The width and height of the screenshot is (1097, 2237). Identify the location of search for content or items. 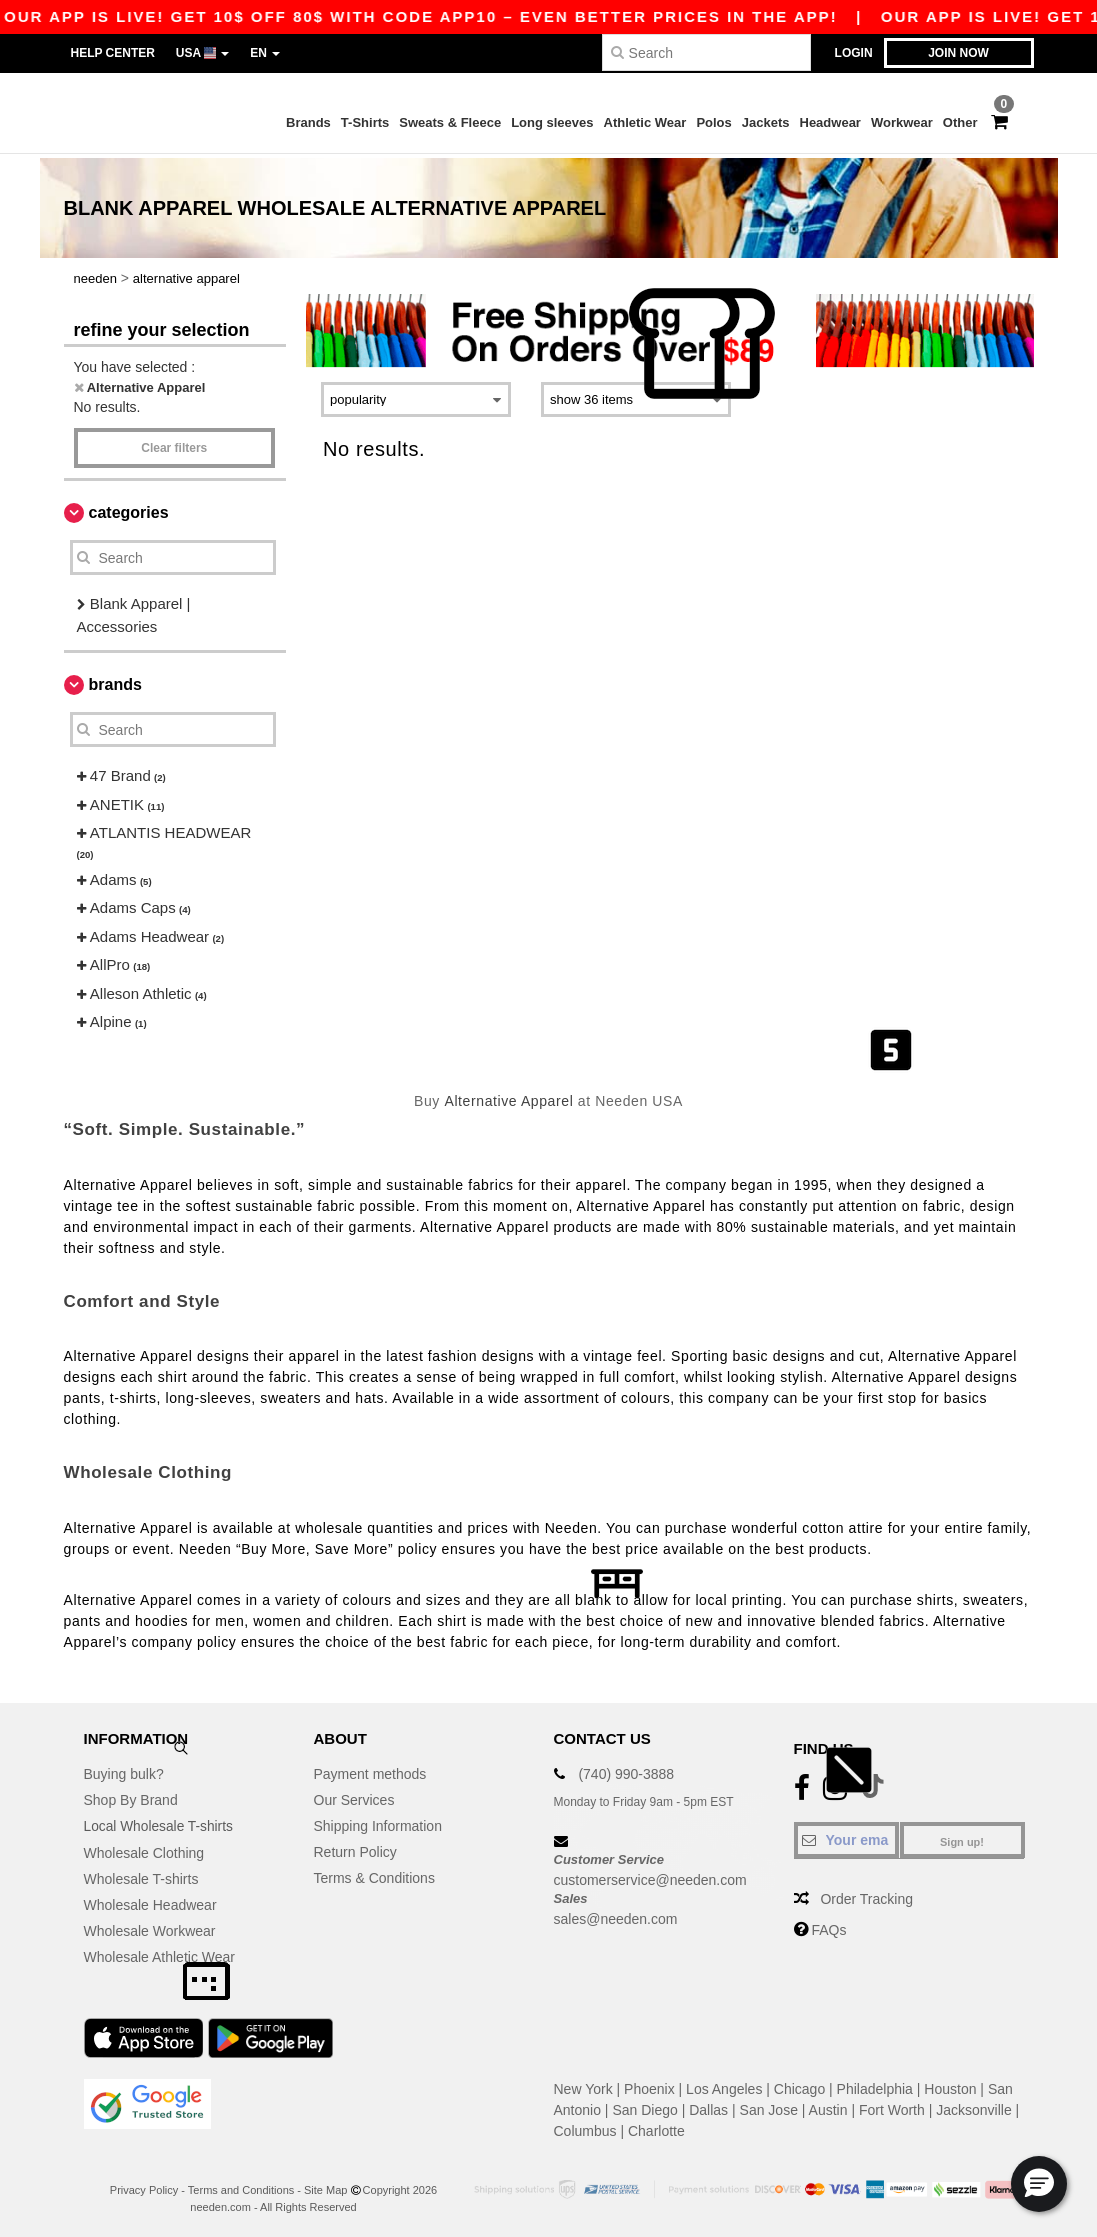
(181, 1748).